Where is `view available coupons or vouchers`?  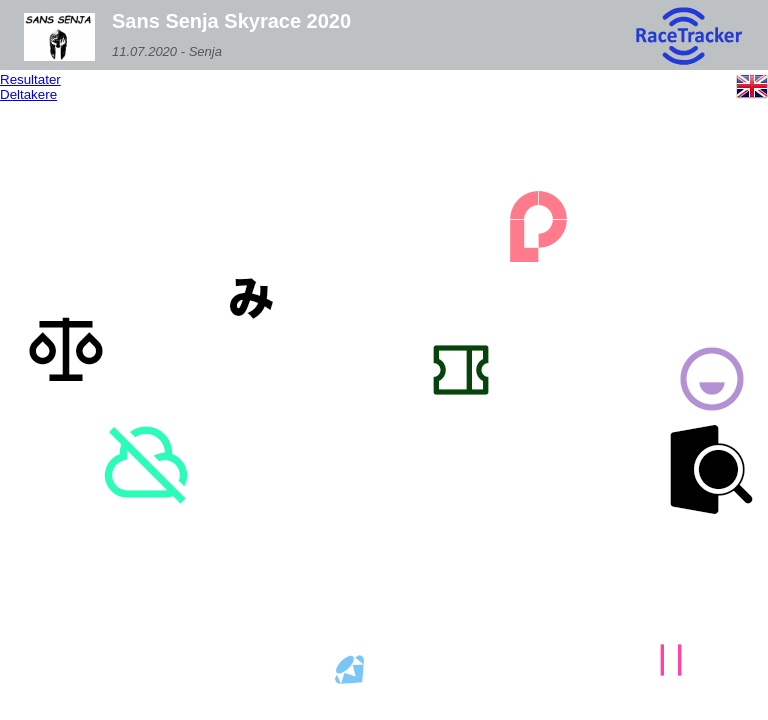
view available coupons or vouchers is located at coordinates (461, 370).